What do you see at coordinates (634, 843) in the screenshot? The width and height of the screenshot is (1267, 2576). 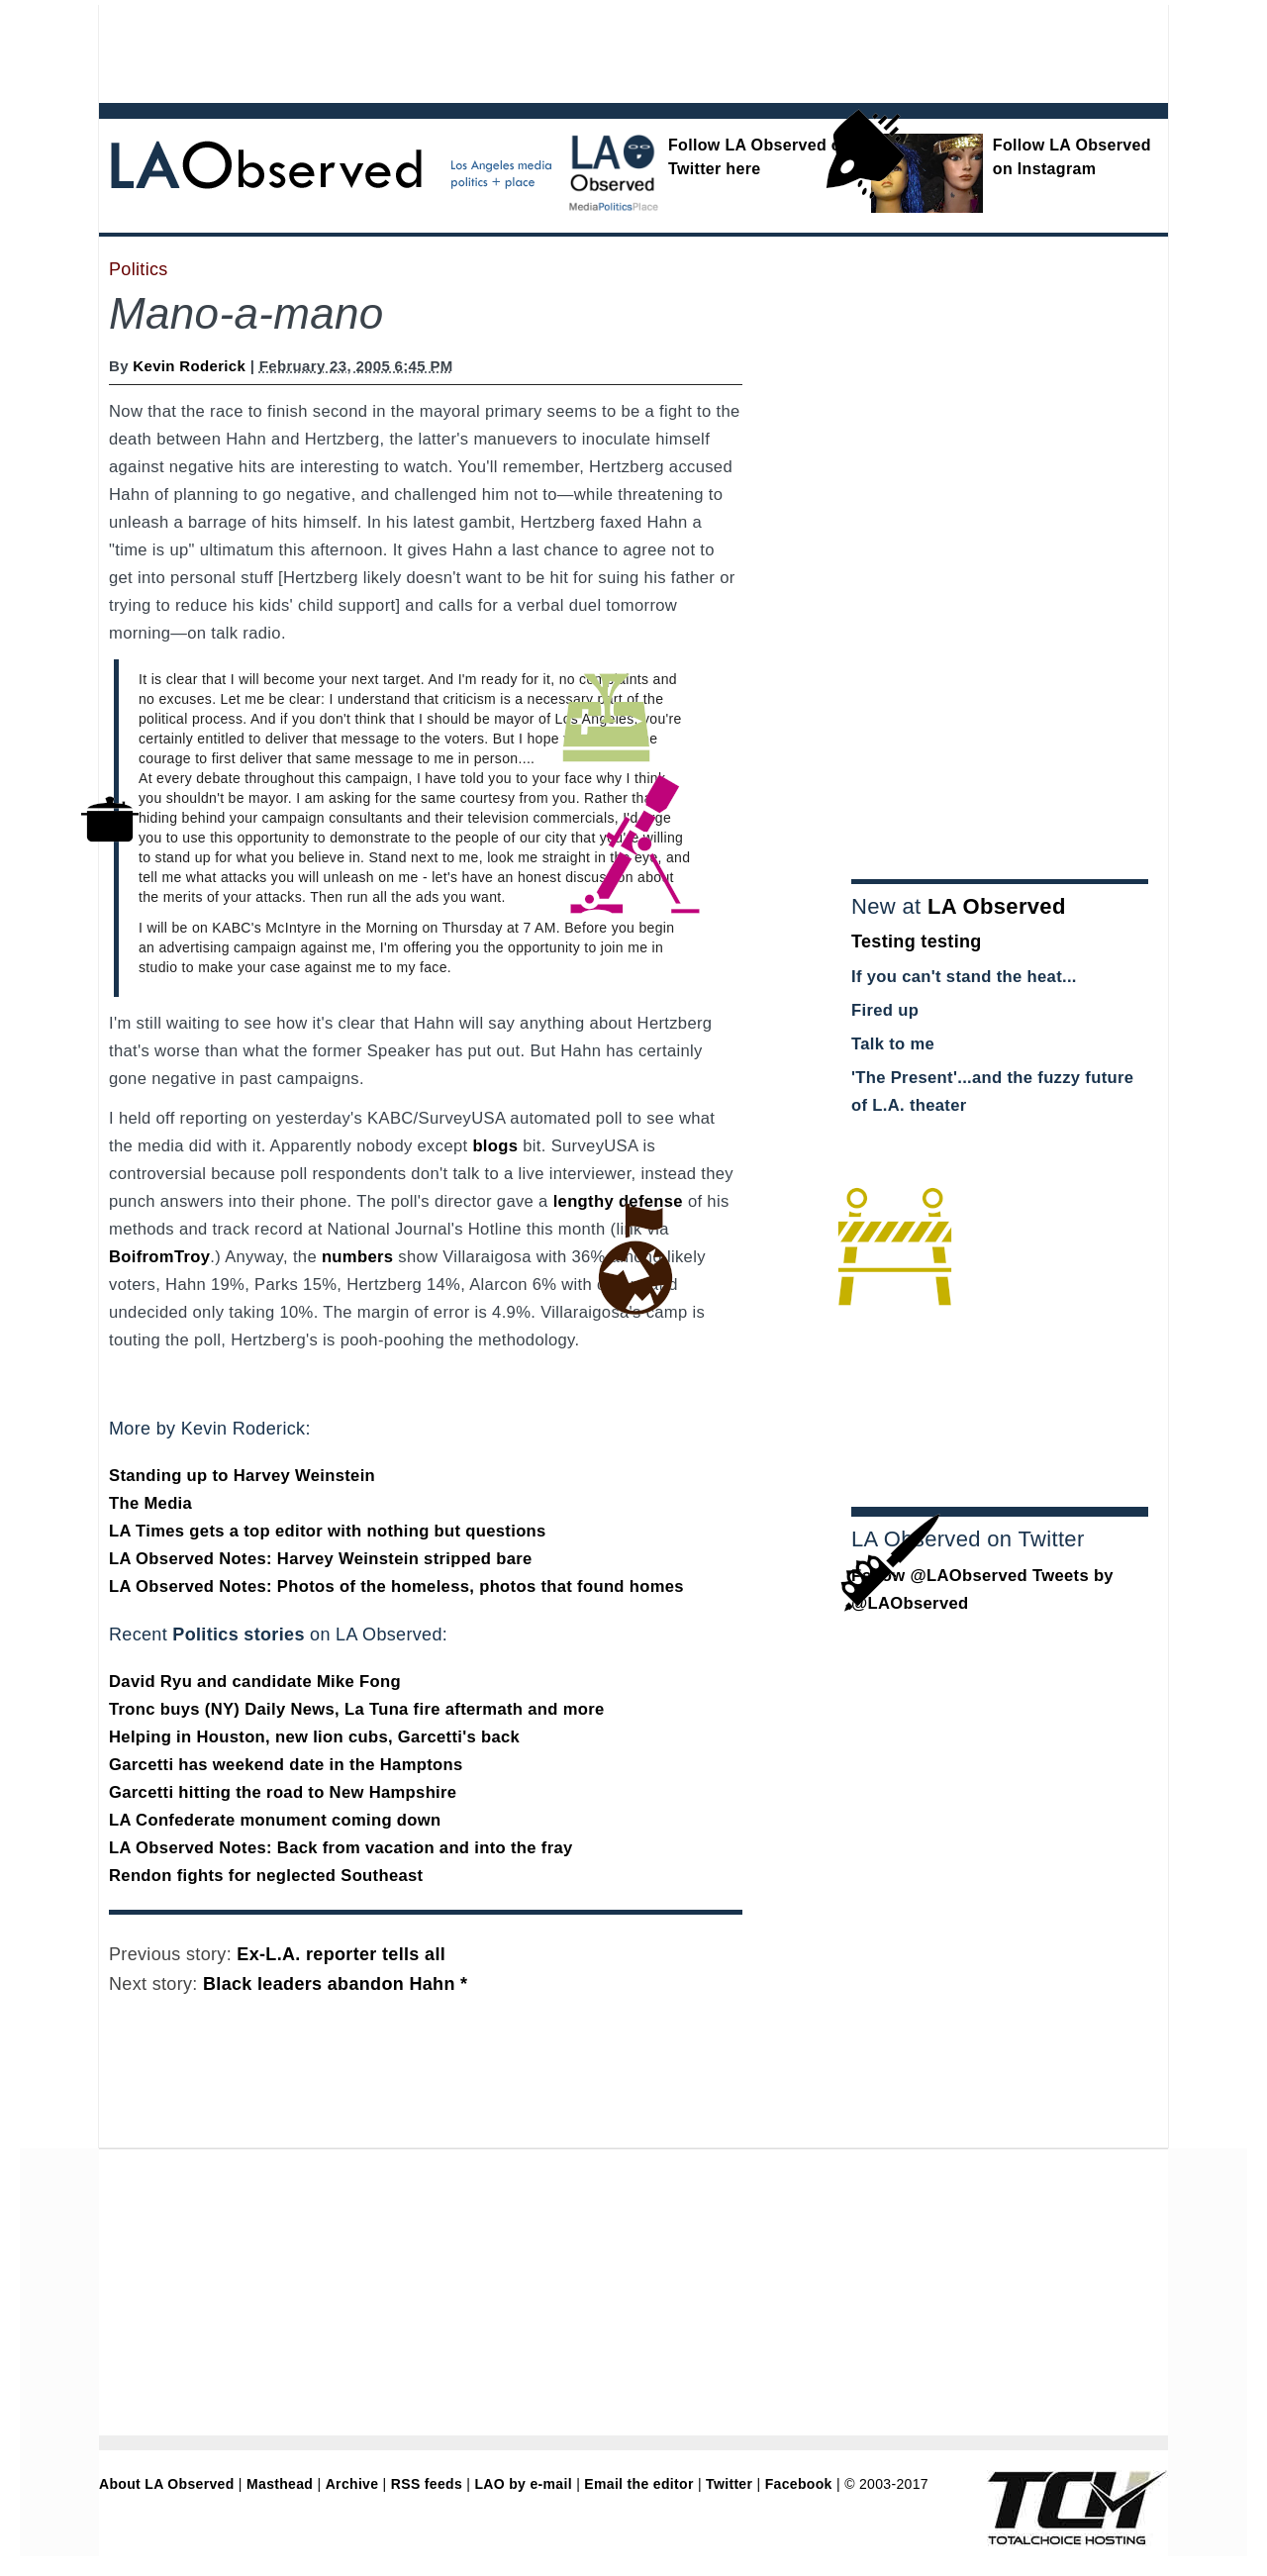 I see `mortar weapon icon for military or strategy games` at bounding box center [634, 843].